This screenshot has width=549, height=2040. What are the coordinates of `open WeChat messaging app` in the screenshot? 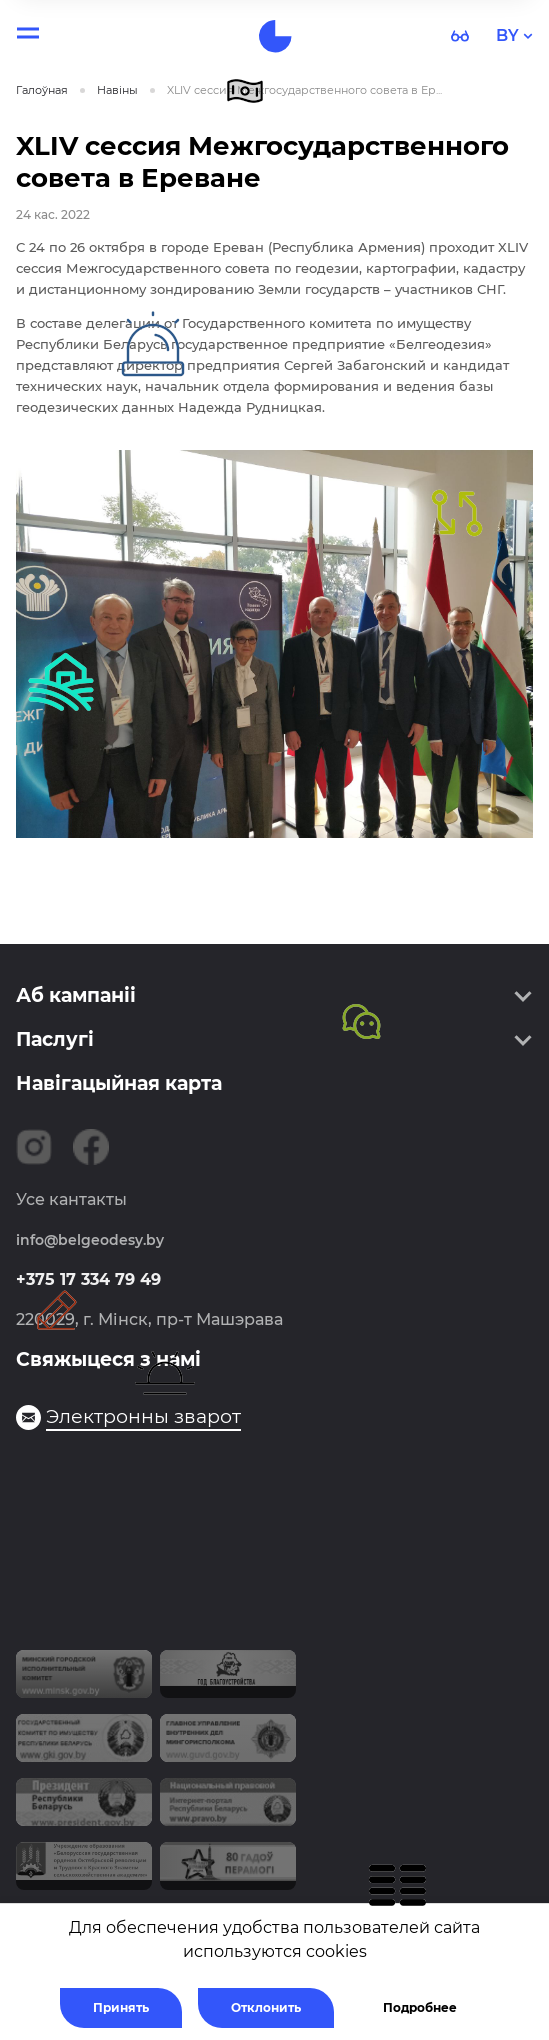 It's located at (361, 1021).